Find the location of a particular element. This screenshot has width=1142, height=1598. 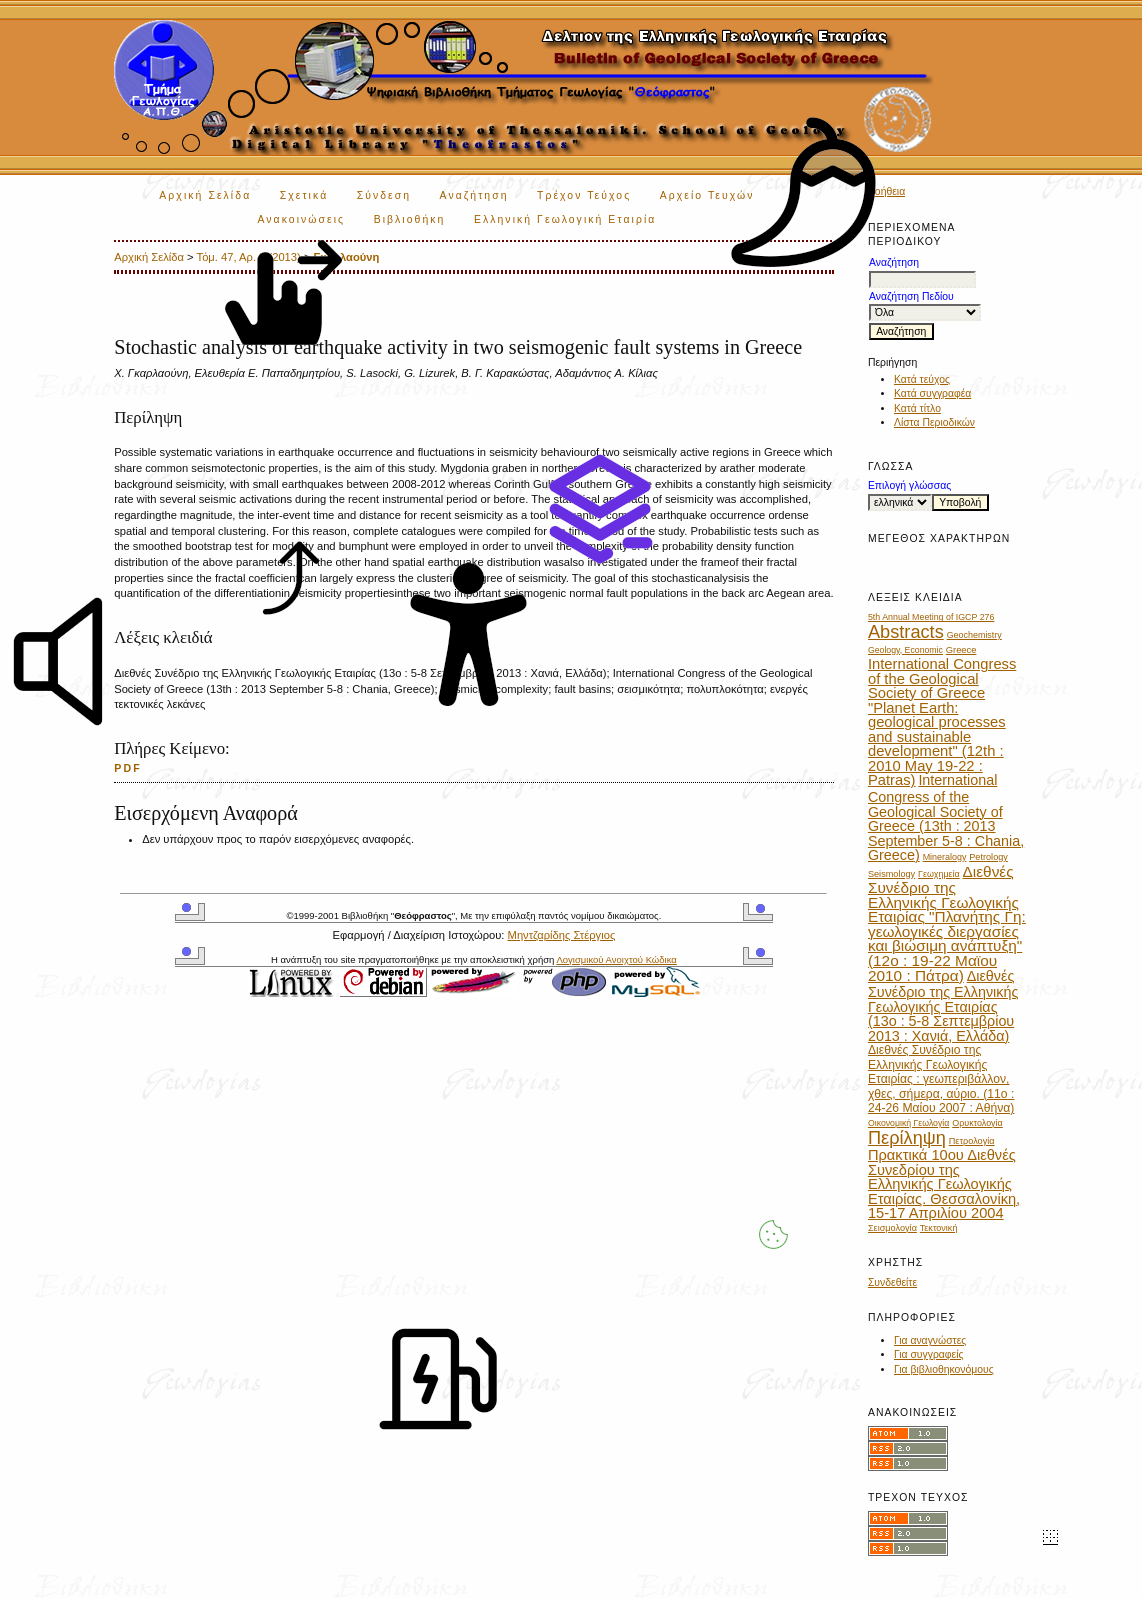

speaker with no volume or audio output is located at coordinates (82, 661).